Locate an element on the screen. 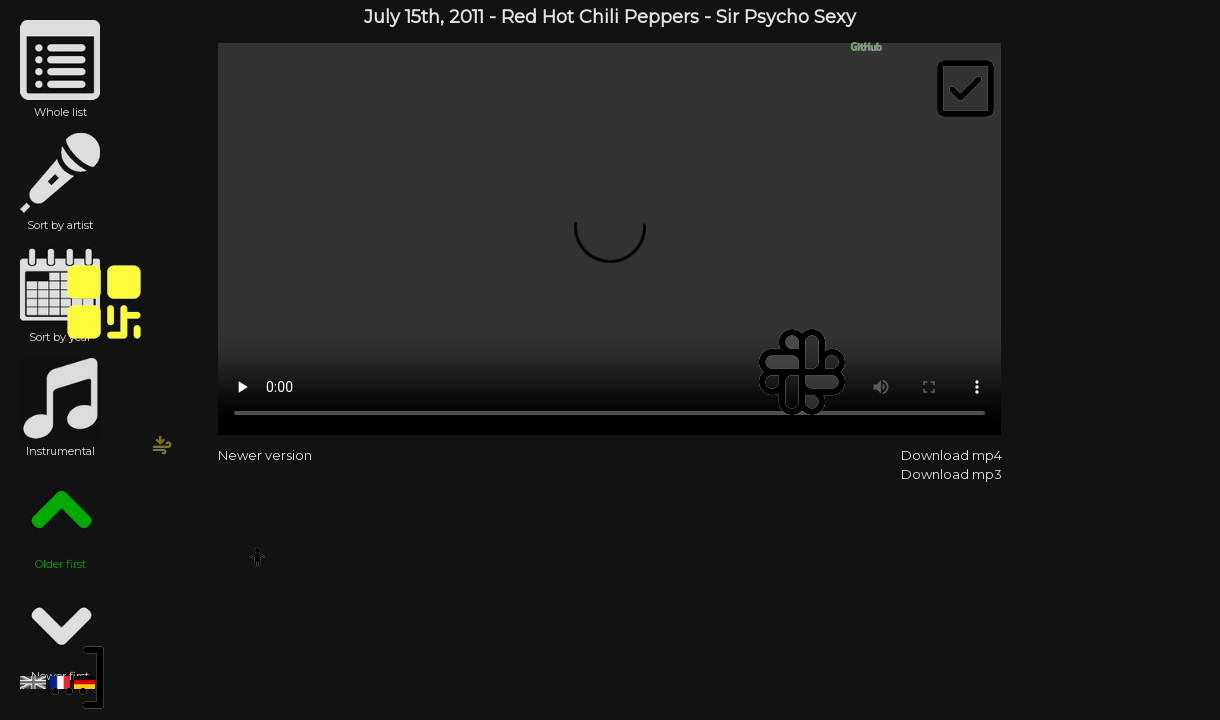 The height and width of the screenshot is (720, 1220). indicates end of a code block or container is located at coordinates (79, 677).